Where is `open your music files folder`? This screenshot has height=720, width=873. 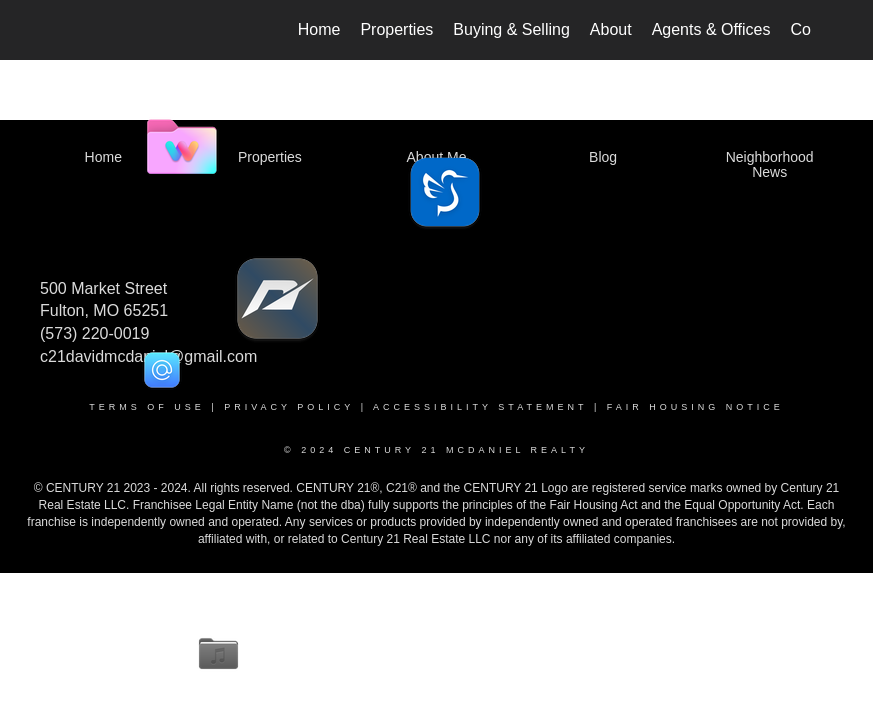
open your music files folder is located at coordinates (218, 653).